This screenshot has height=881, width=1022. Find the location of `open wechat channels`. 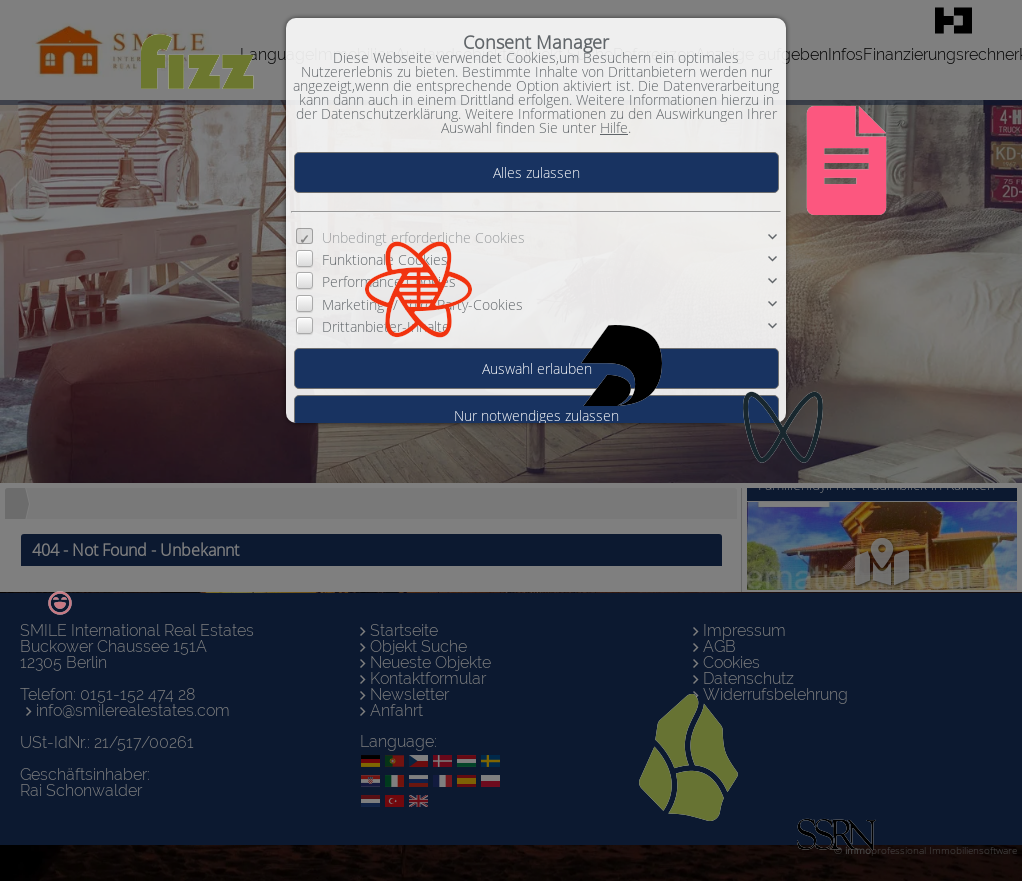

open wechat channels is located at coordinates (783, 427).